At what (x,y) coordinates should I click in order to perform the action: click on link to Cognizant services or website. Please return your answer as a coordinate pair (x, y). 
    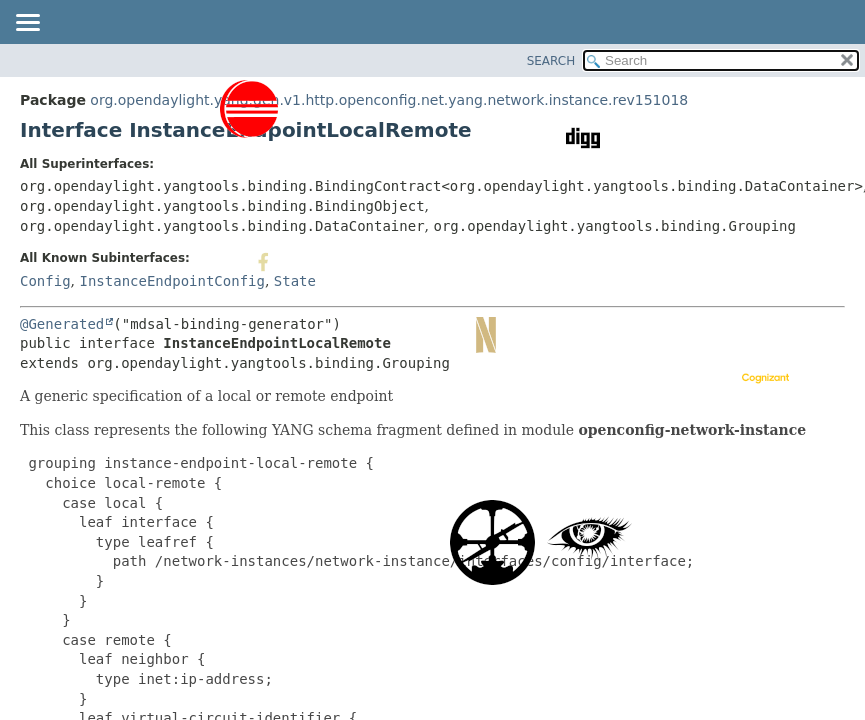
    Looking at the image, I should click on (765, 378).